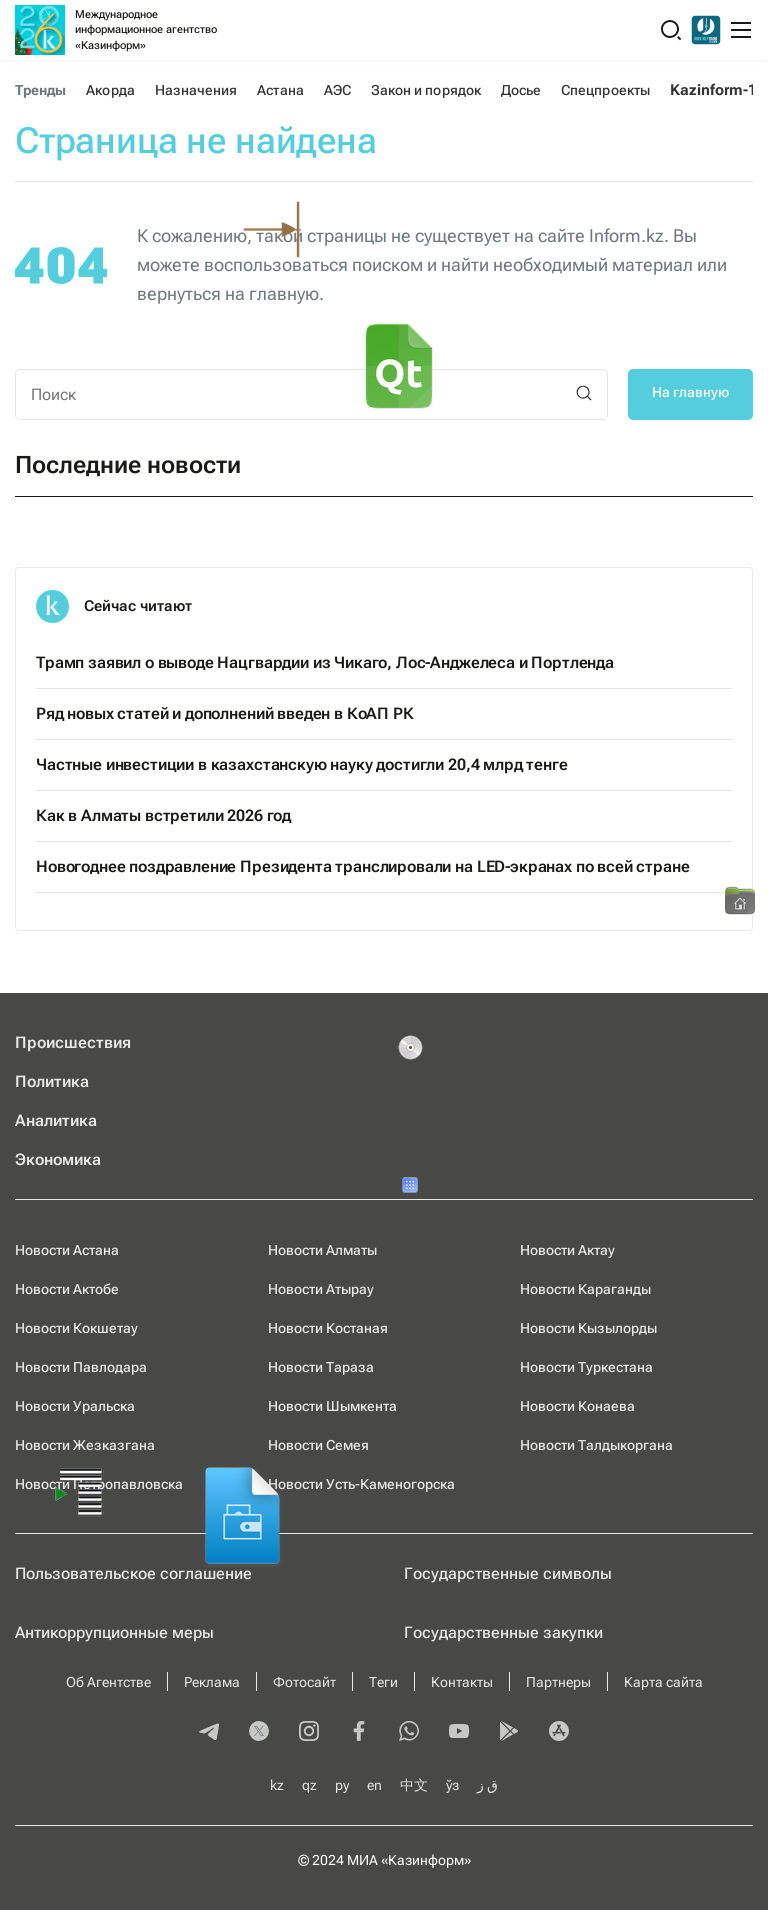 This screenshot has height=1910, width=768. What do you see at coordinates (271, 229) in the screenshot?
I see `go to the last item or page` at bounding box center [271, 229].